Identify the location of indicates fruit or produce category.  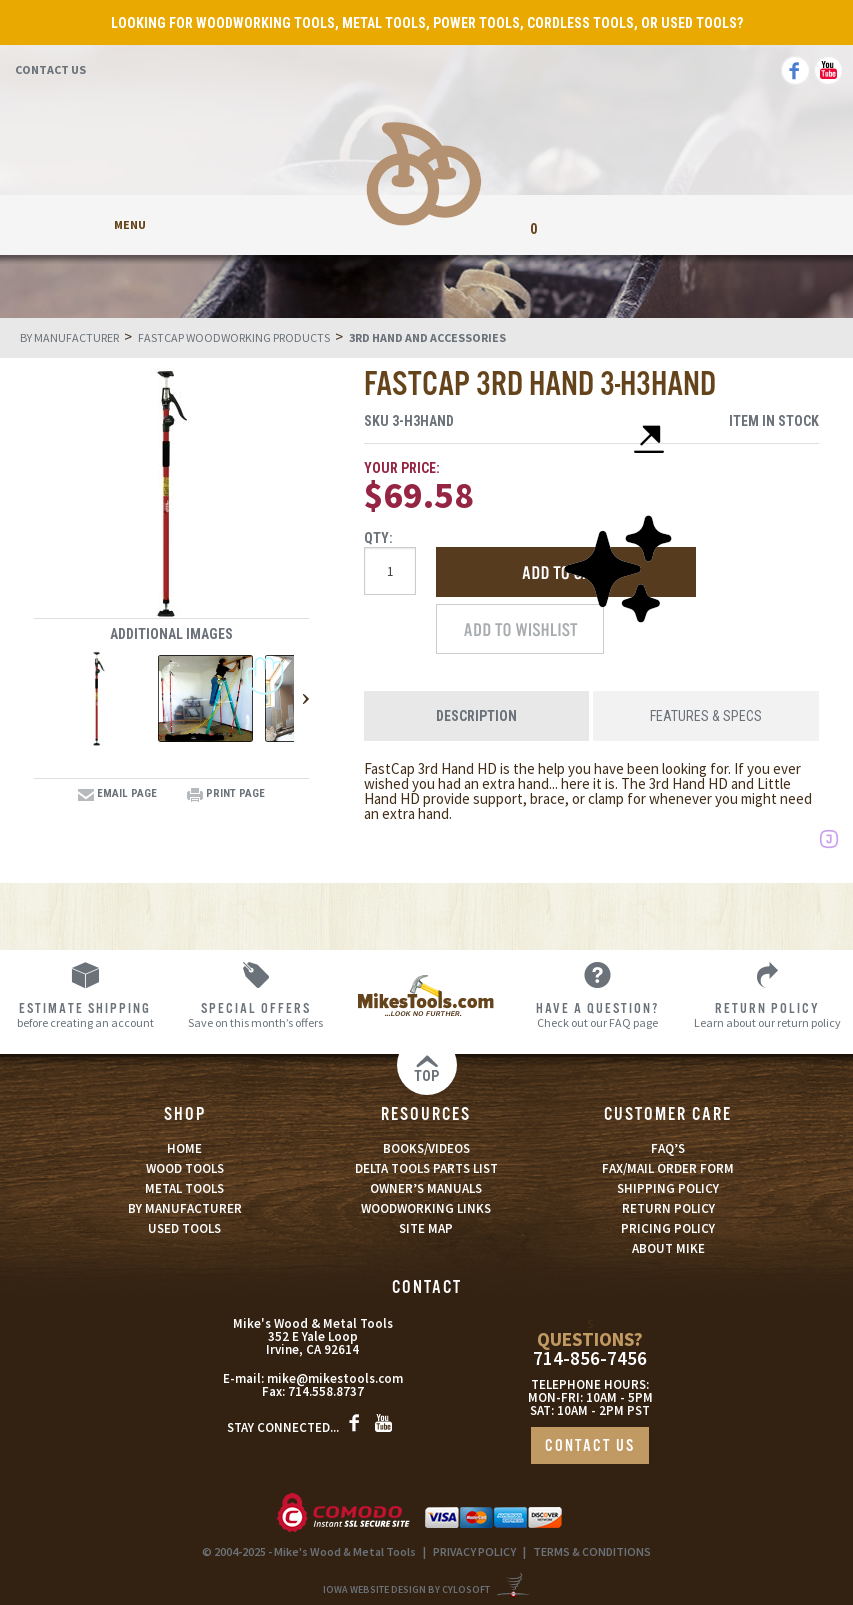
(422, 174).